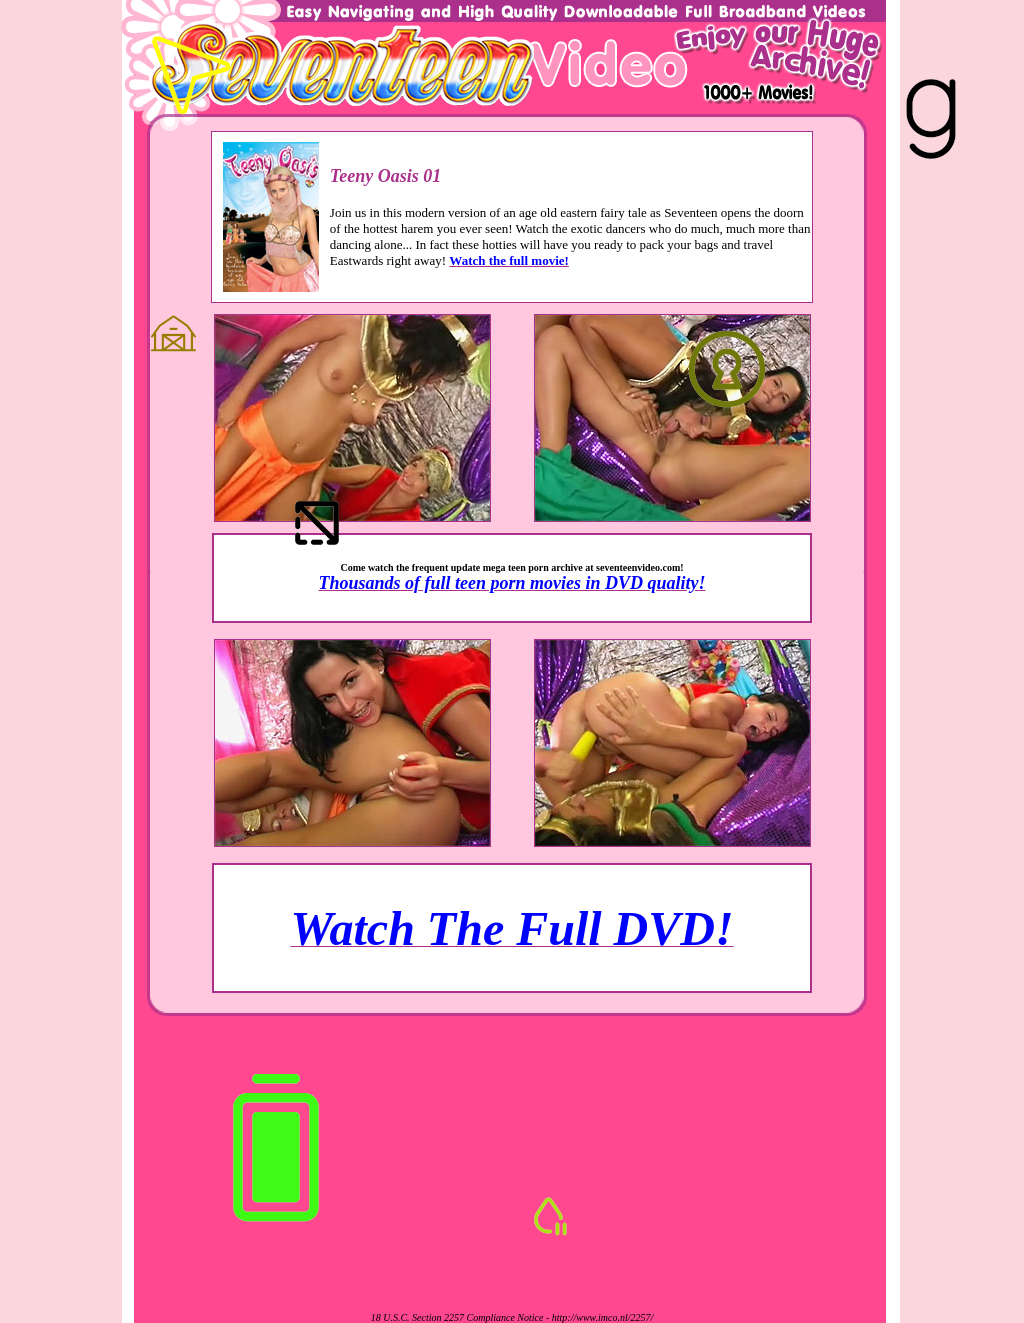  What do you see at coordinates (931, 119) in the screenshot?
I see `open goodreads app or profile` at bounding box center [931, 119].